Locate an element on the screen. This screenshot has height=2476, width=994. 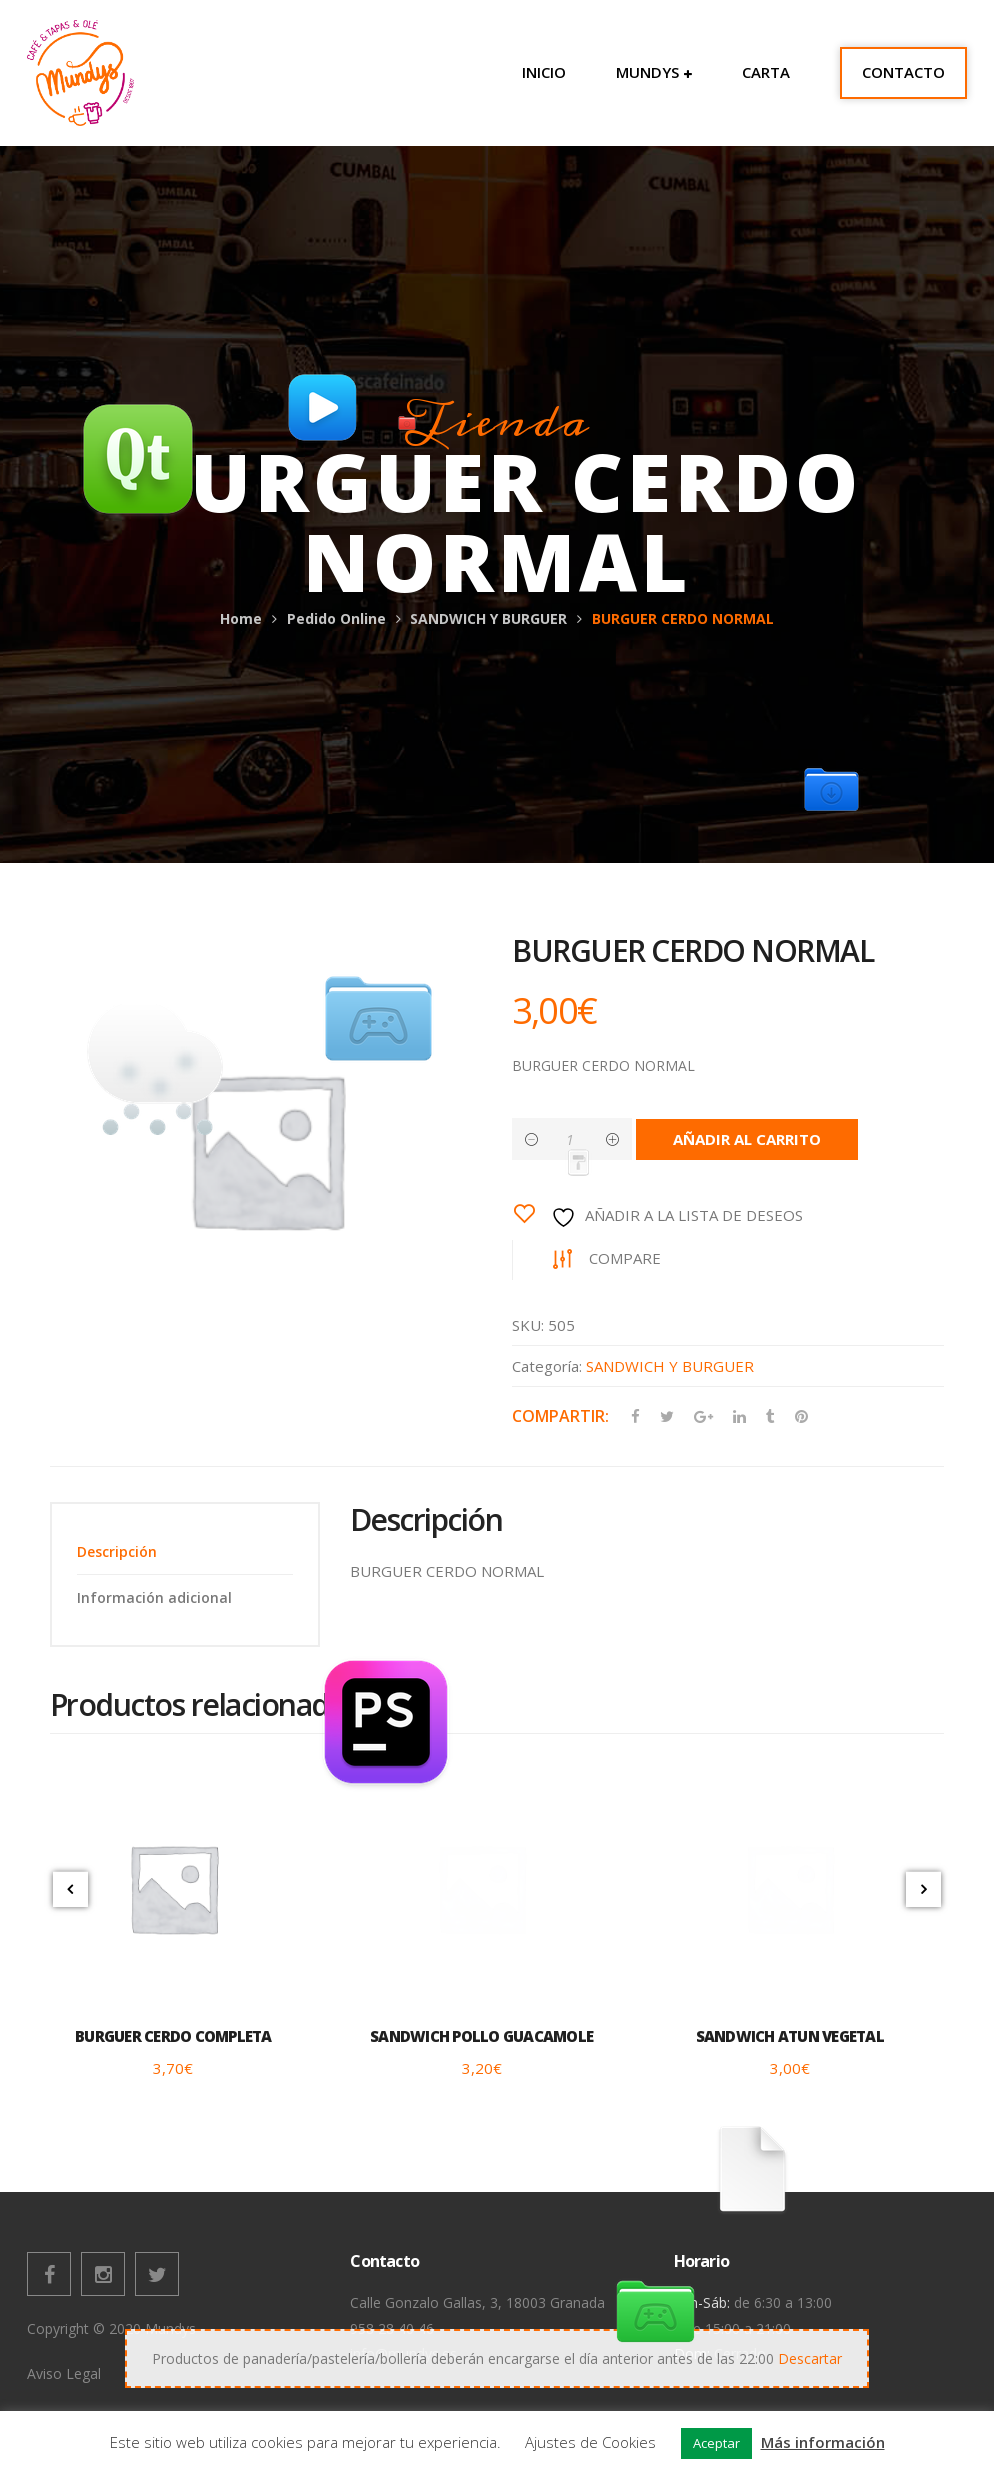
open a theme configuration file is located at coordinates (578, 1162).